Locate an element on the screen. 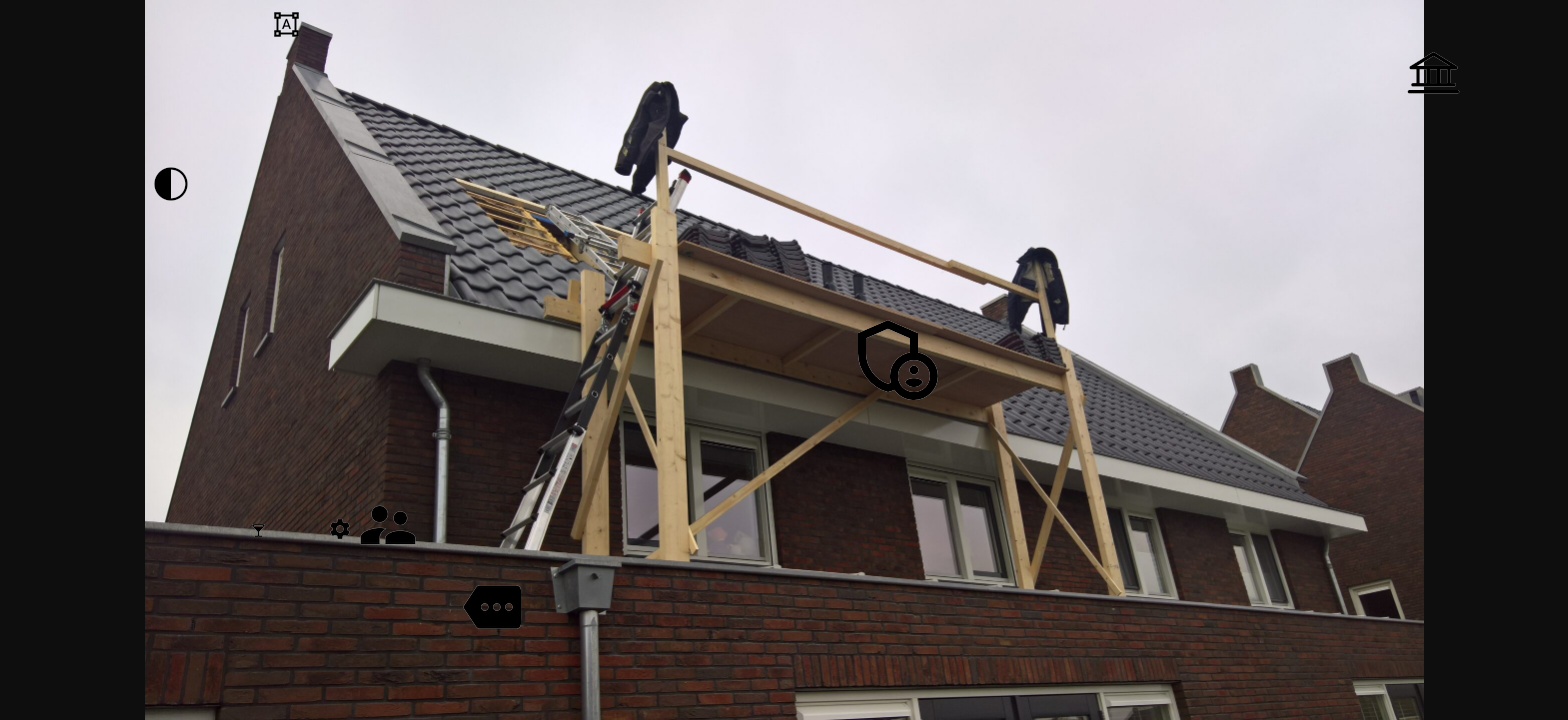 This screenshot has height=720, width=1568. access admin or user security settings is located at coordinates (894, 356).